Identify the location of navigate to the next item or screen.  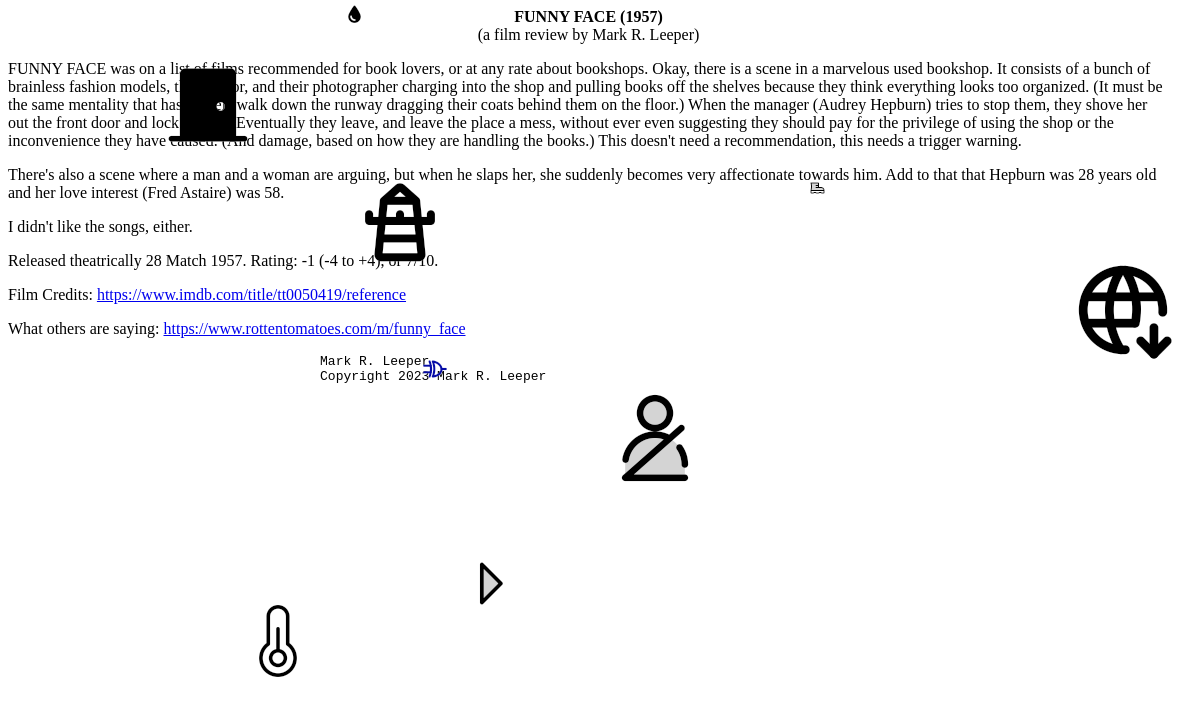
(489, 583).